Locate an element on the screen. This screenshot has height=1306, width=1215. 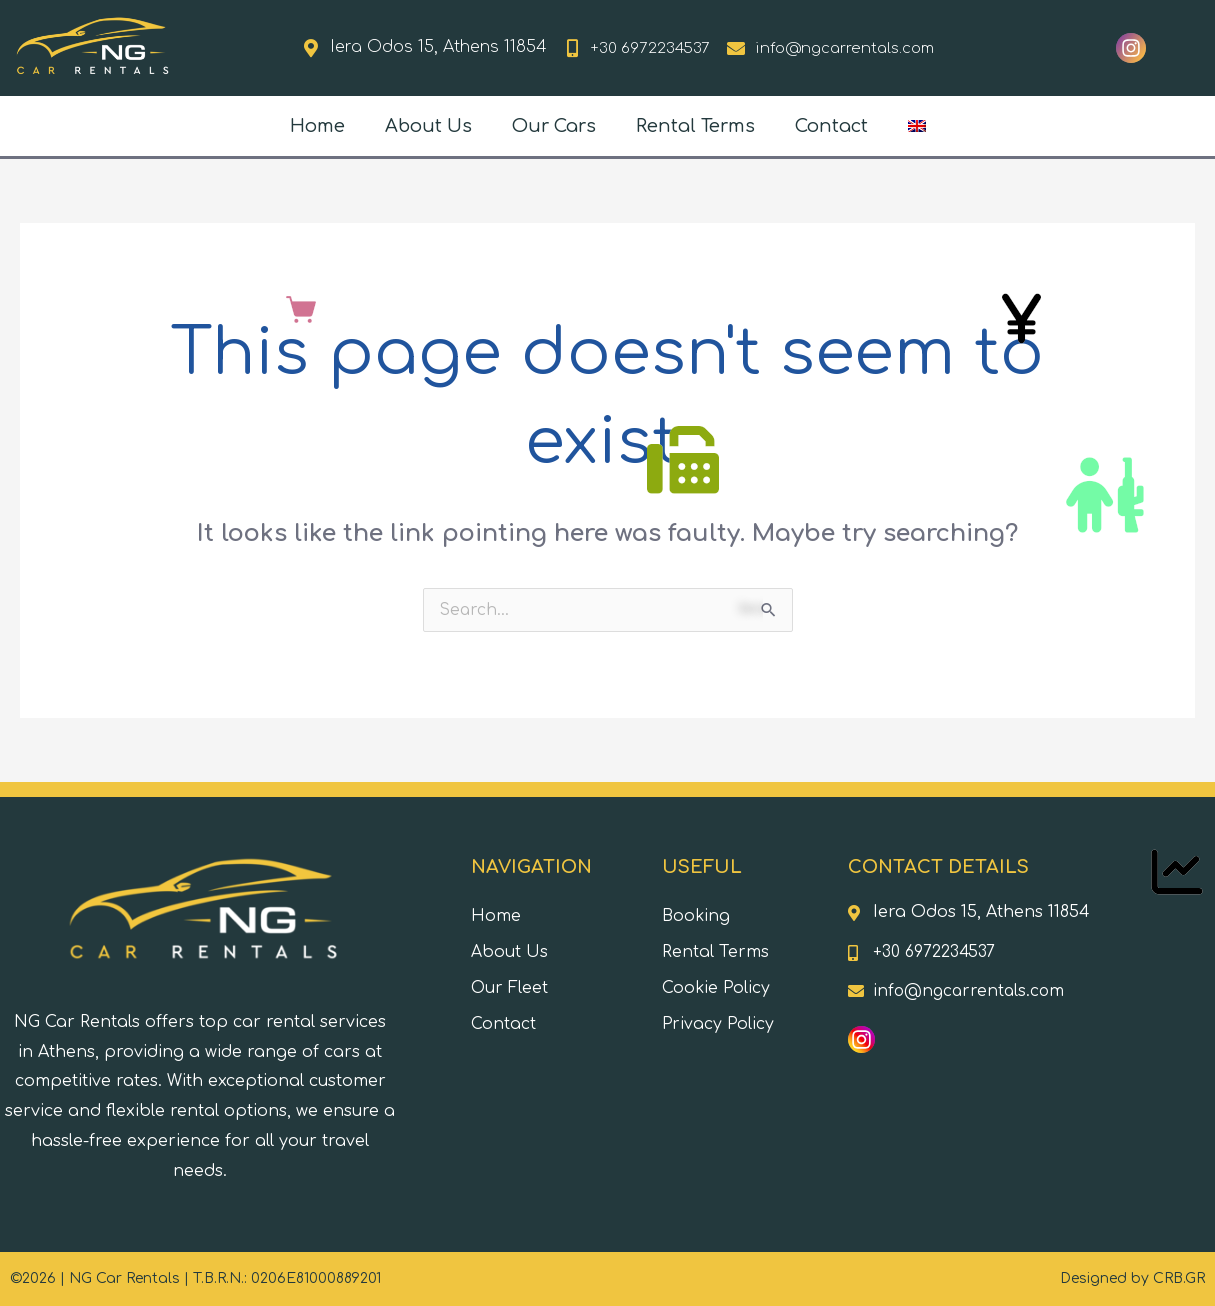
send or receive a fax is located at coordinates (683, 462).